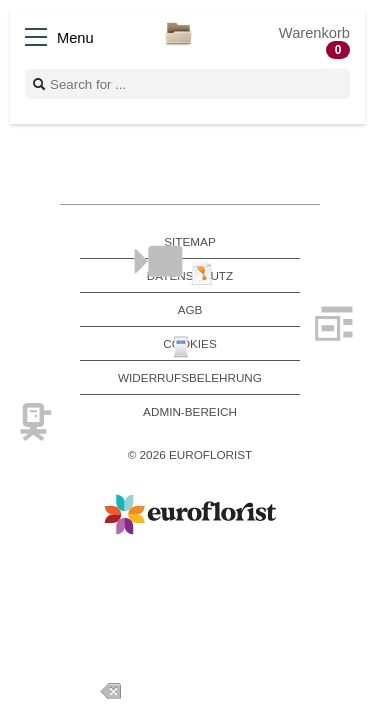 This screenshot has width=375, height=720. Describe the element at coordinates (202, 273) in the screenshot. I see `open a vector drawing or illustration file` at that location.